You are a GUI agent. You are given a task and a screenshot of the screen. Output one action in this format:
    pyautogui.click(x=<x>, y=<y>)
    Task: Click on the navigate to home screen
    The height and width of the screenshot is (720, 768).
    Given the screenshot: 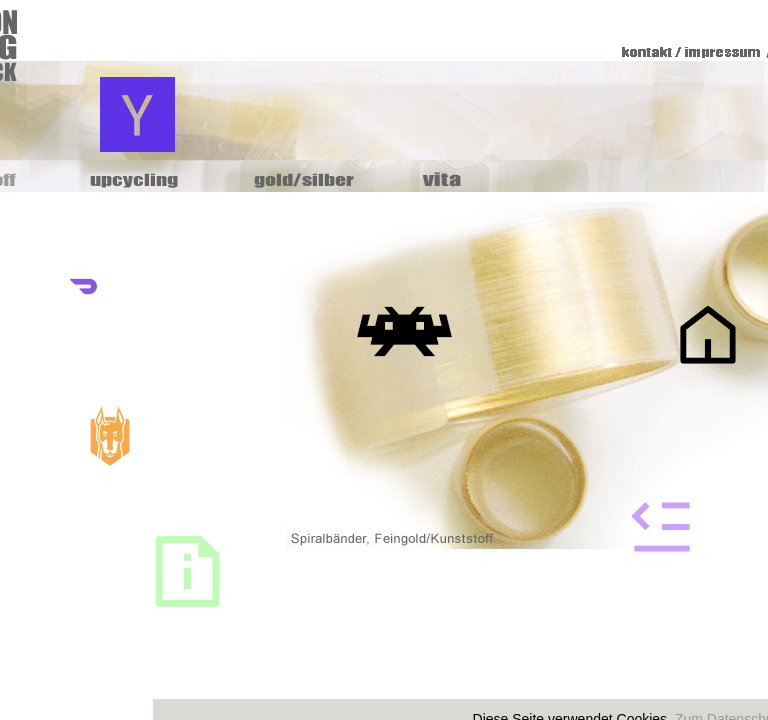 What is the action you would take?
    pyautogui.click(x=708, y=336)
    